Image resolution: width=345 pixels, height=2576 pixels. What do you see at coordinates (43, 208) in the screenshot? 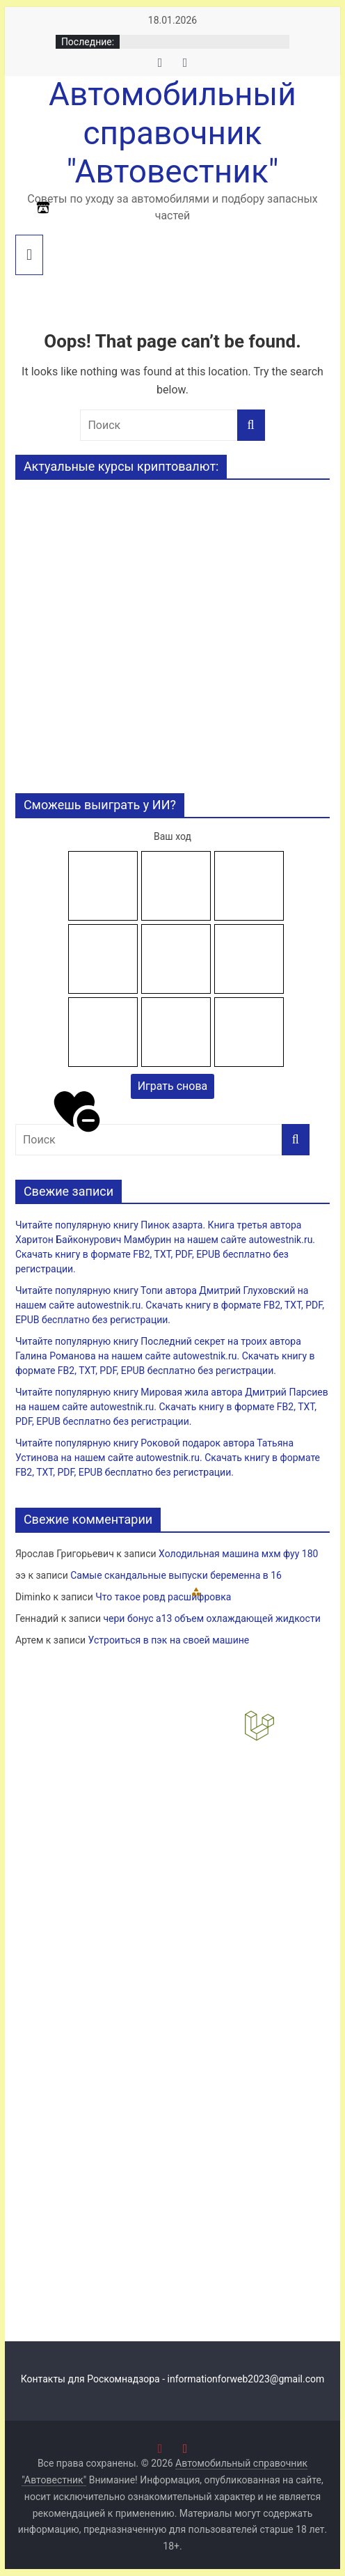
I see `visit itch.io indie game marketplace` at bounding box center [43, 208].